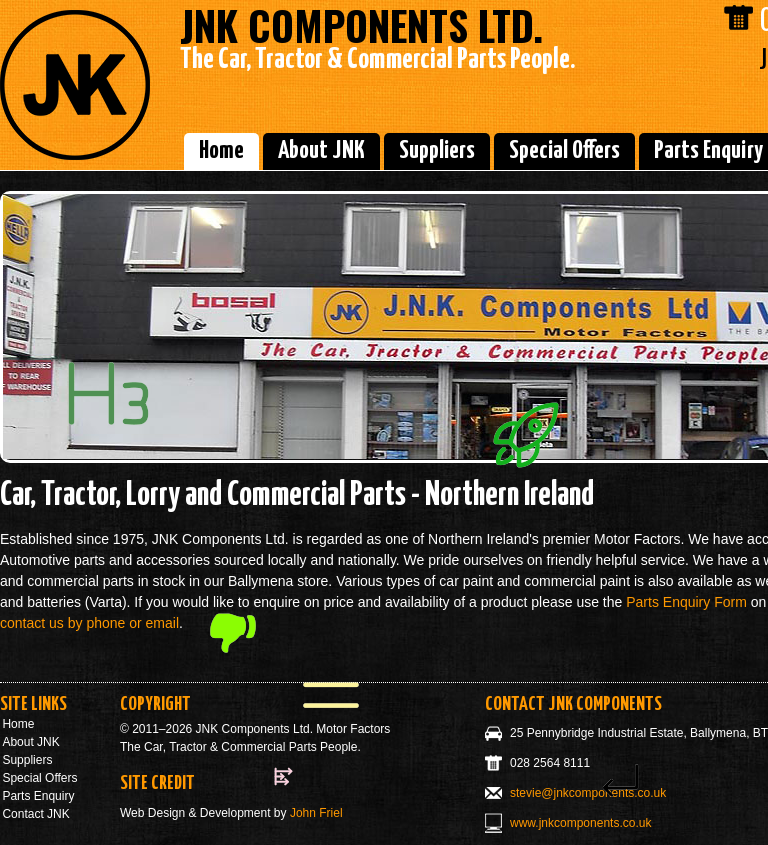 This screenshot has width=768, height=845. I want to click on format text as heading level 3, so click(108, 393).